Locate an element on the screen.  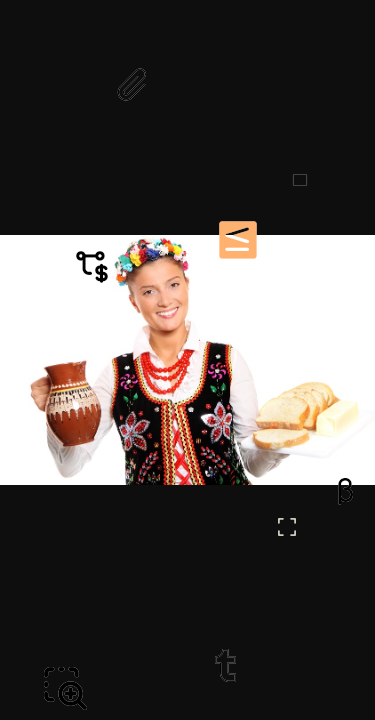
zoom in on a selected area is located at coordinates (64, 687).